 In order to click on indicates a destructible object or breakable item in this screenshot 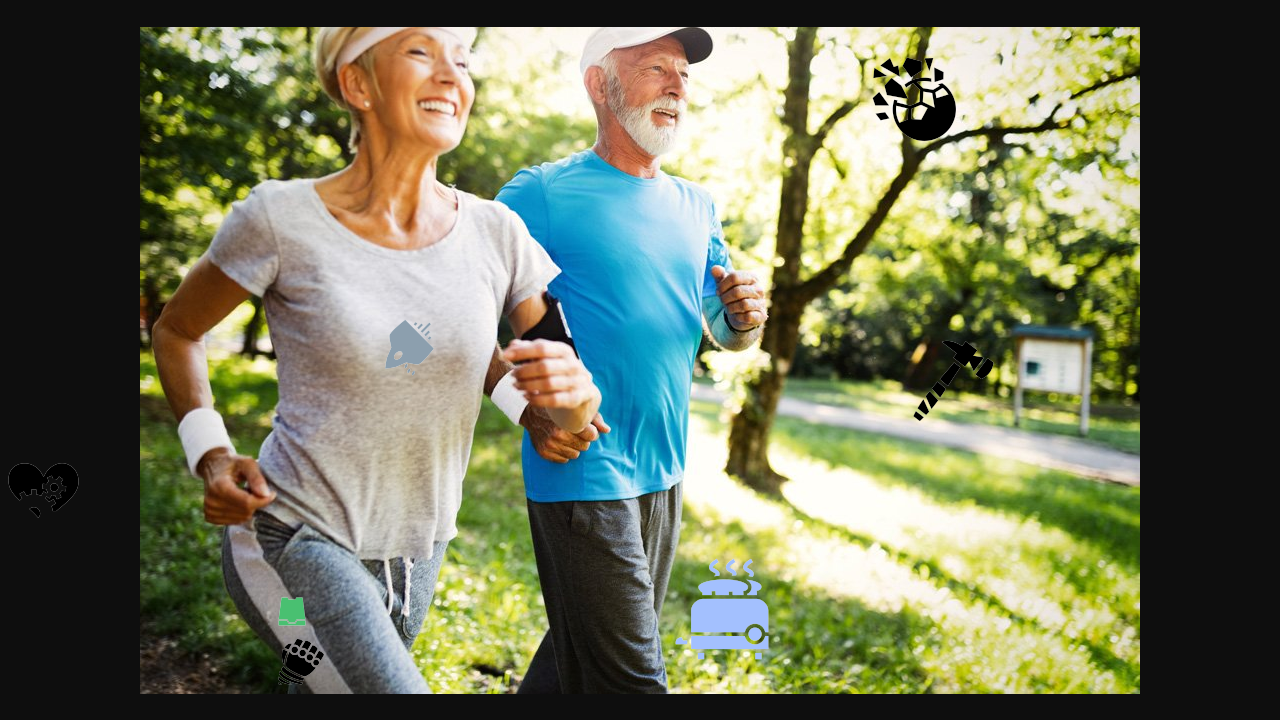, I will do `click(914, 99)`.